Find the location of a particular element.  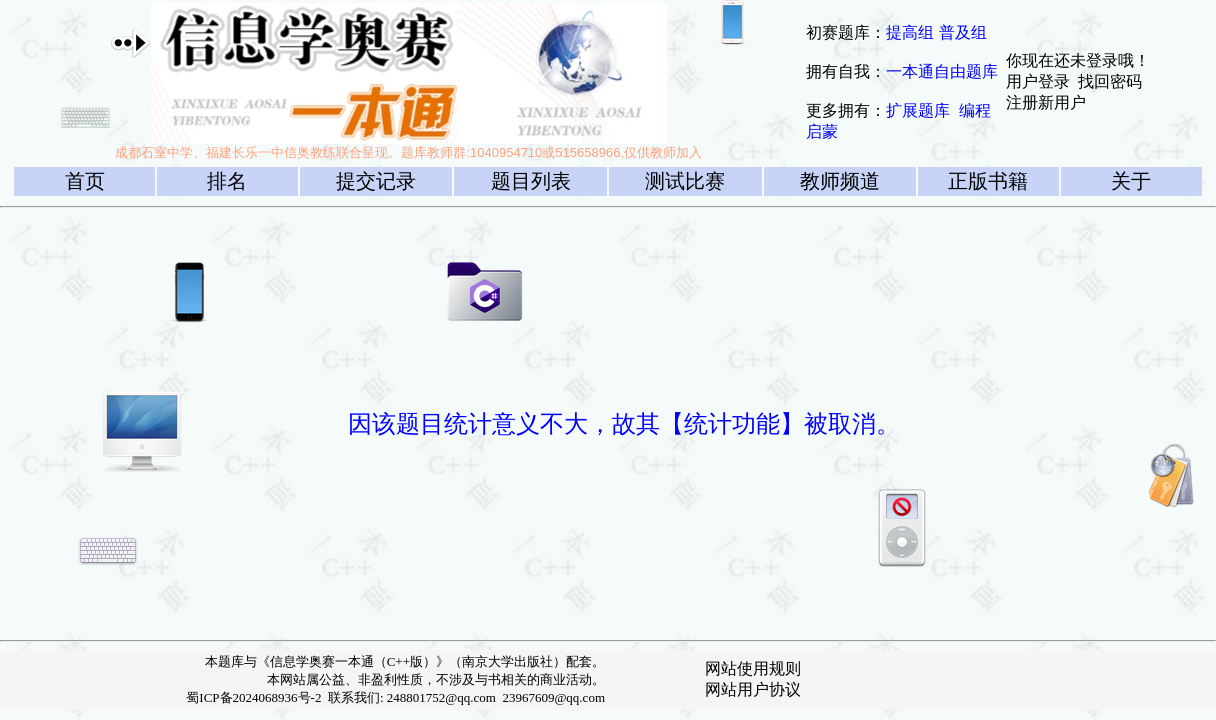

manage connected iPhone device is located at coordinates (732, 22).